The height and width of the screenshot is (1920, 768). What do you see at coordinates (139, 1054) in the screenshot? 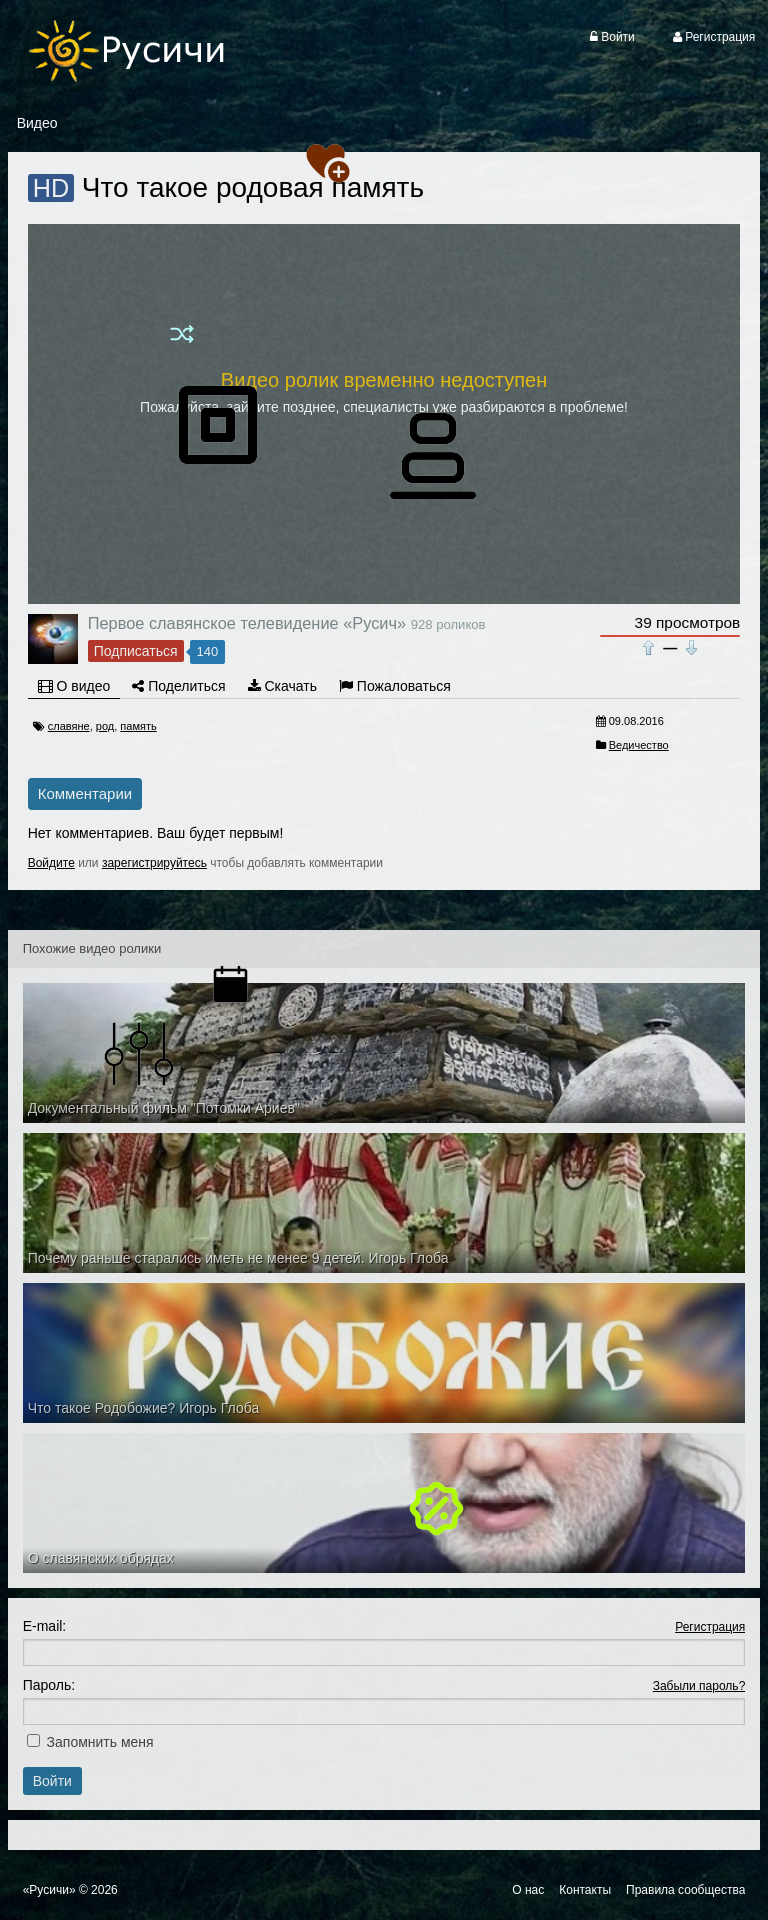
I see `adjust settings or preferences` at bounding box center [139, 1054].